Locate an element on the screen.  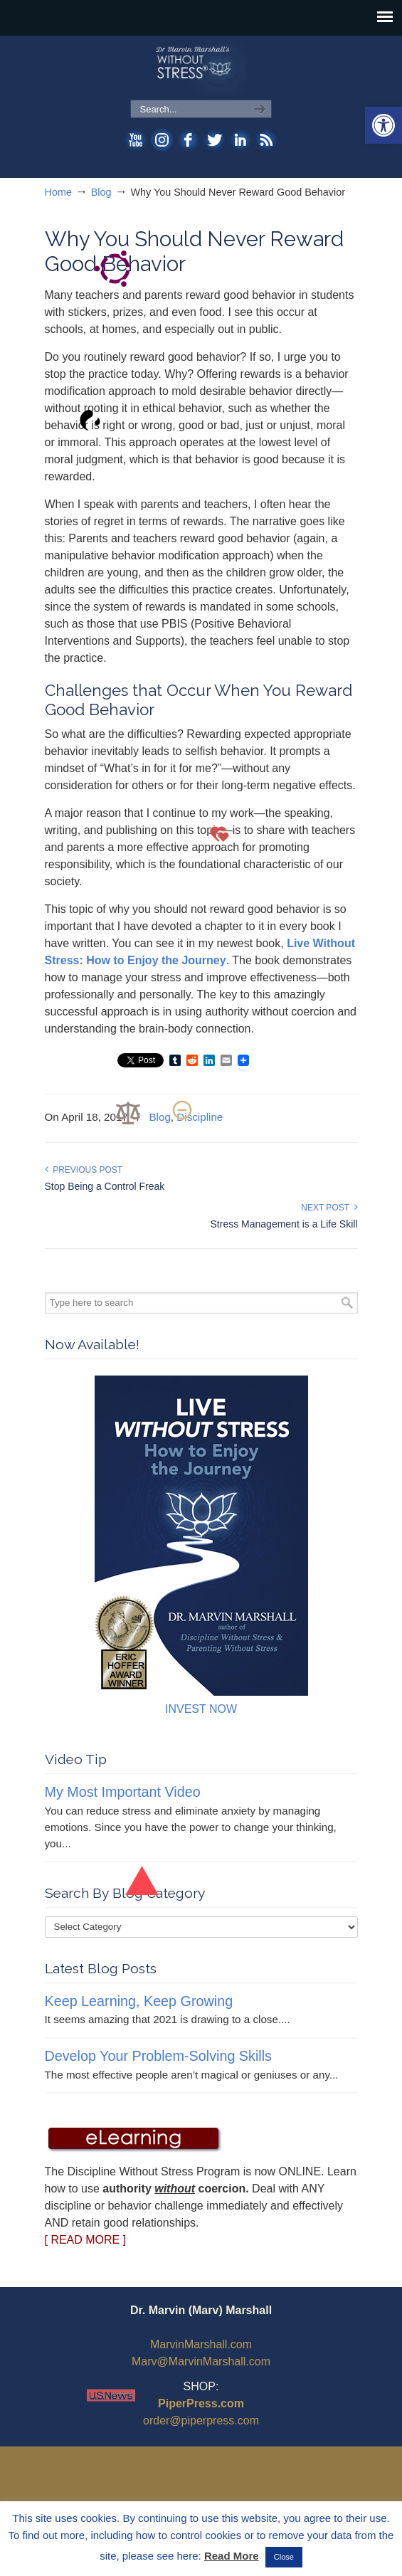
taichi programming language logo is located at coordinates (90, 420).